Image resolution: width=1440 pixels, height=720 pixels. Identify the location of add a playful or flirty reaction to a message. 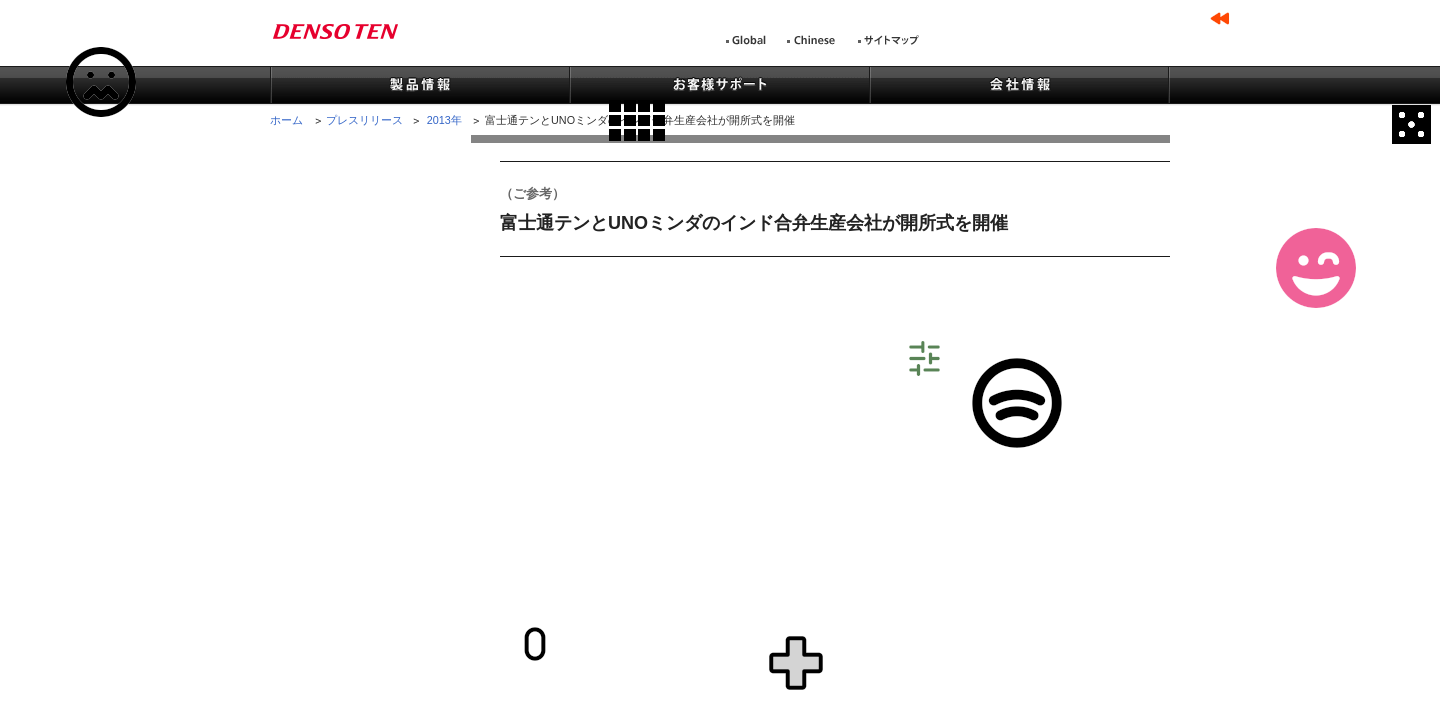
(1316, 268).